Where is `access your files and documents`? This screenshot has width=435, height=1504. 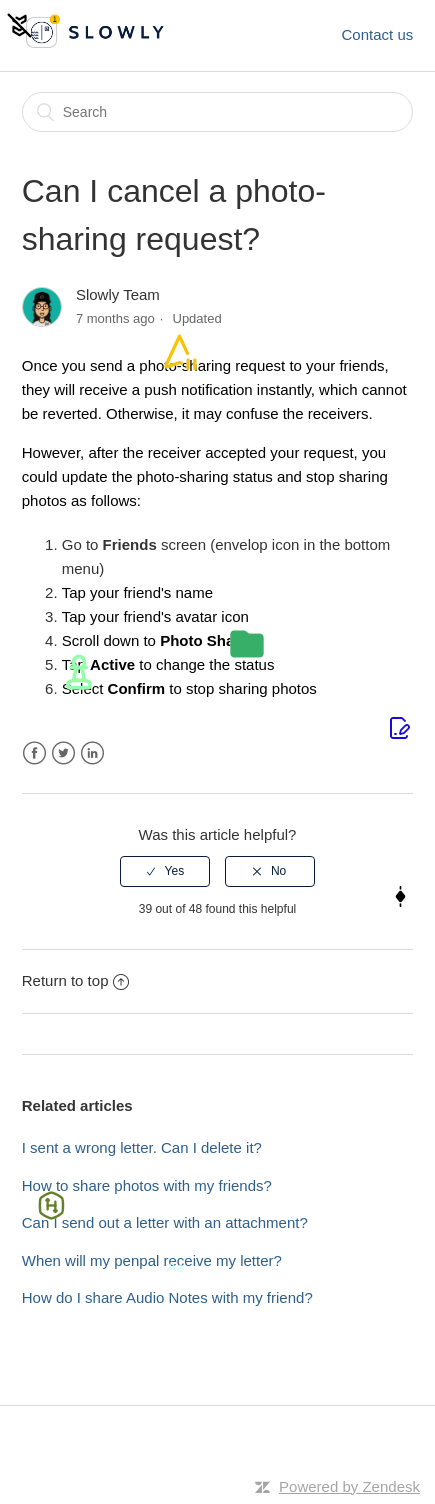 access your files and documents is located at coordinates (247, 645).